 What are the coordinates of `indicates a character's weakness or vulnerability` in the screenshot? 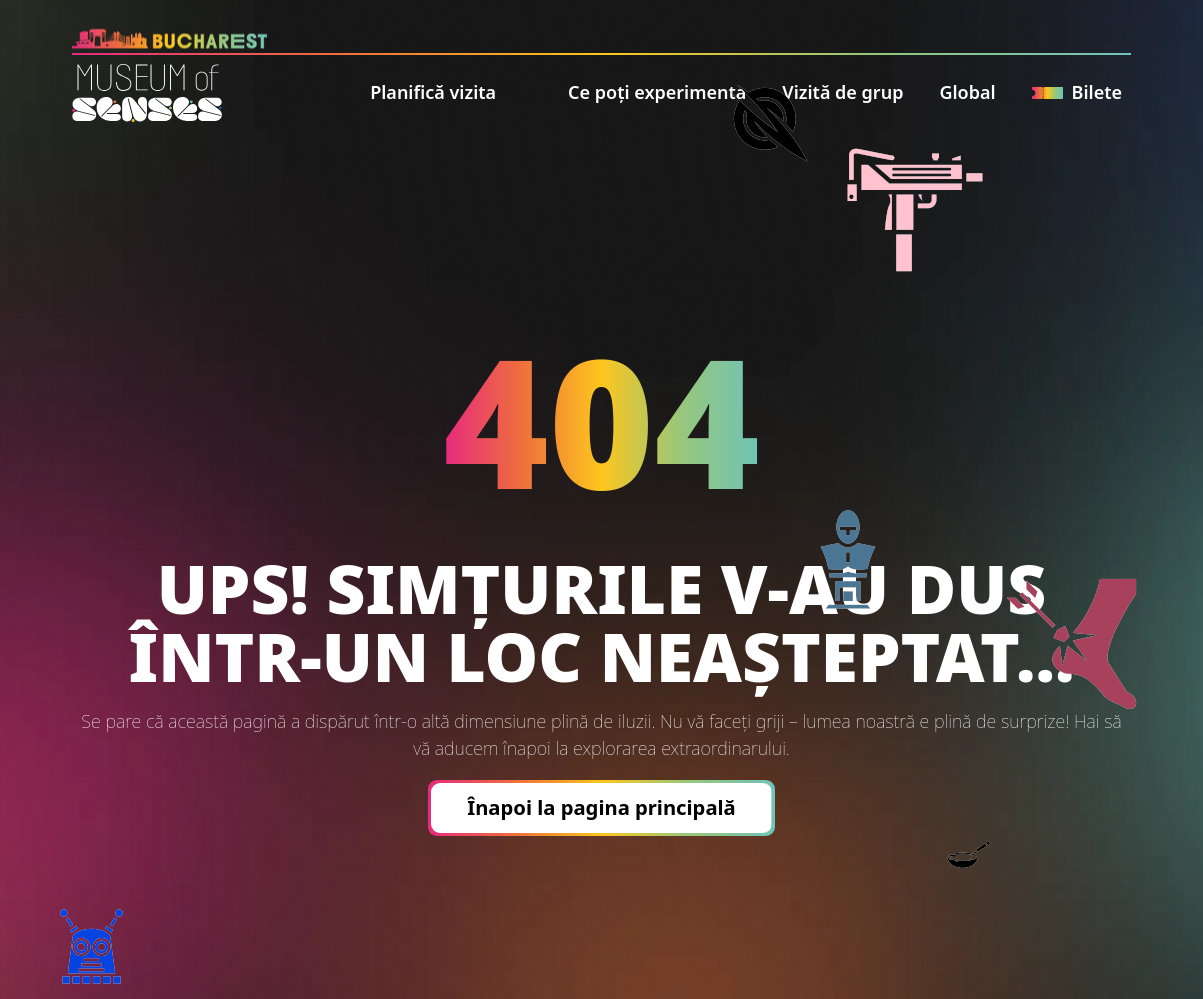 It's located at (1071, 644).